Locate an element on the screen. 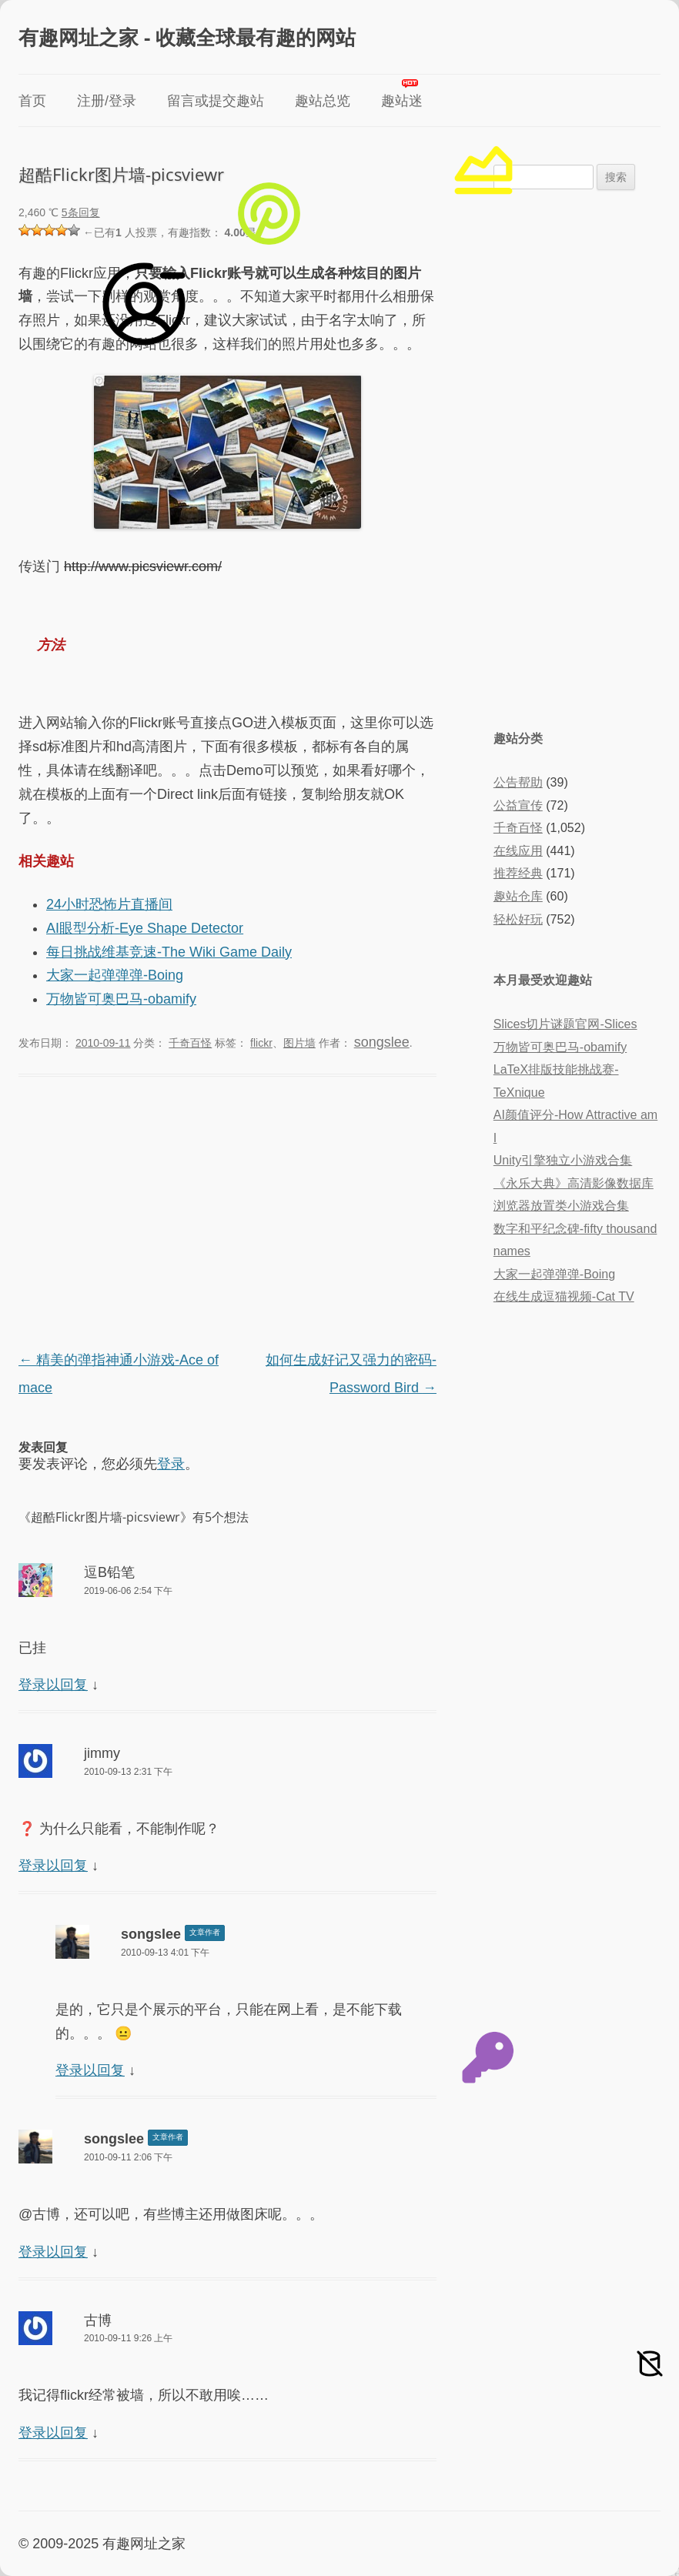 Image resolution: width=679 pixels, height=2576 pixels. view area chart or graph data is located at coordinates (483, 169).